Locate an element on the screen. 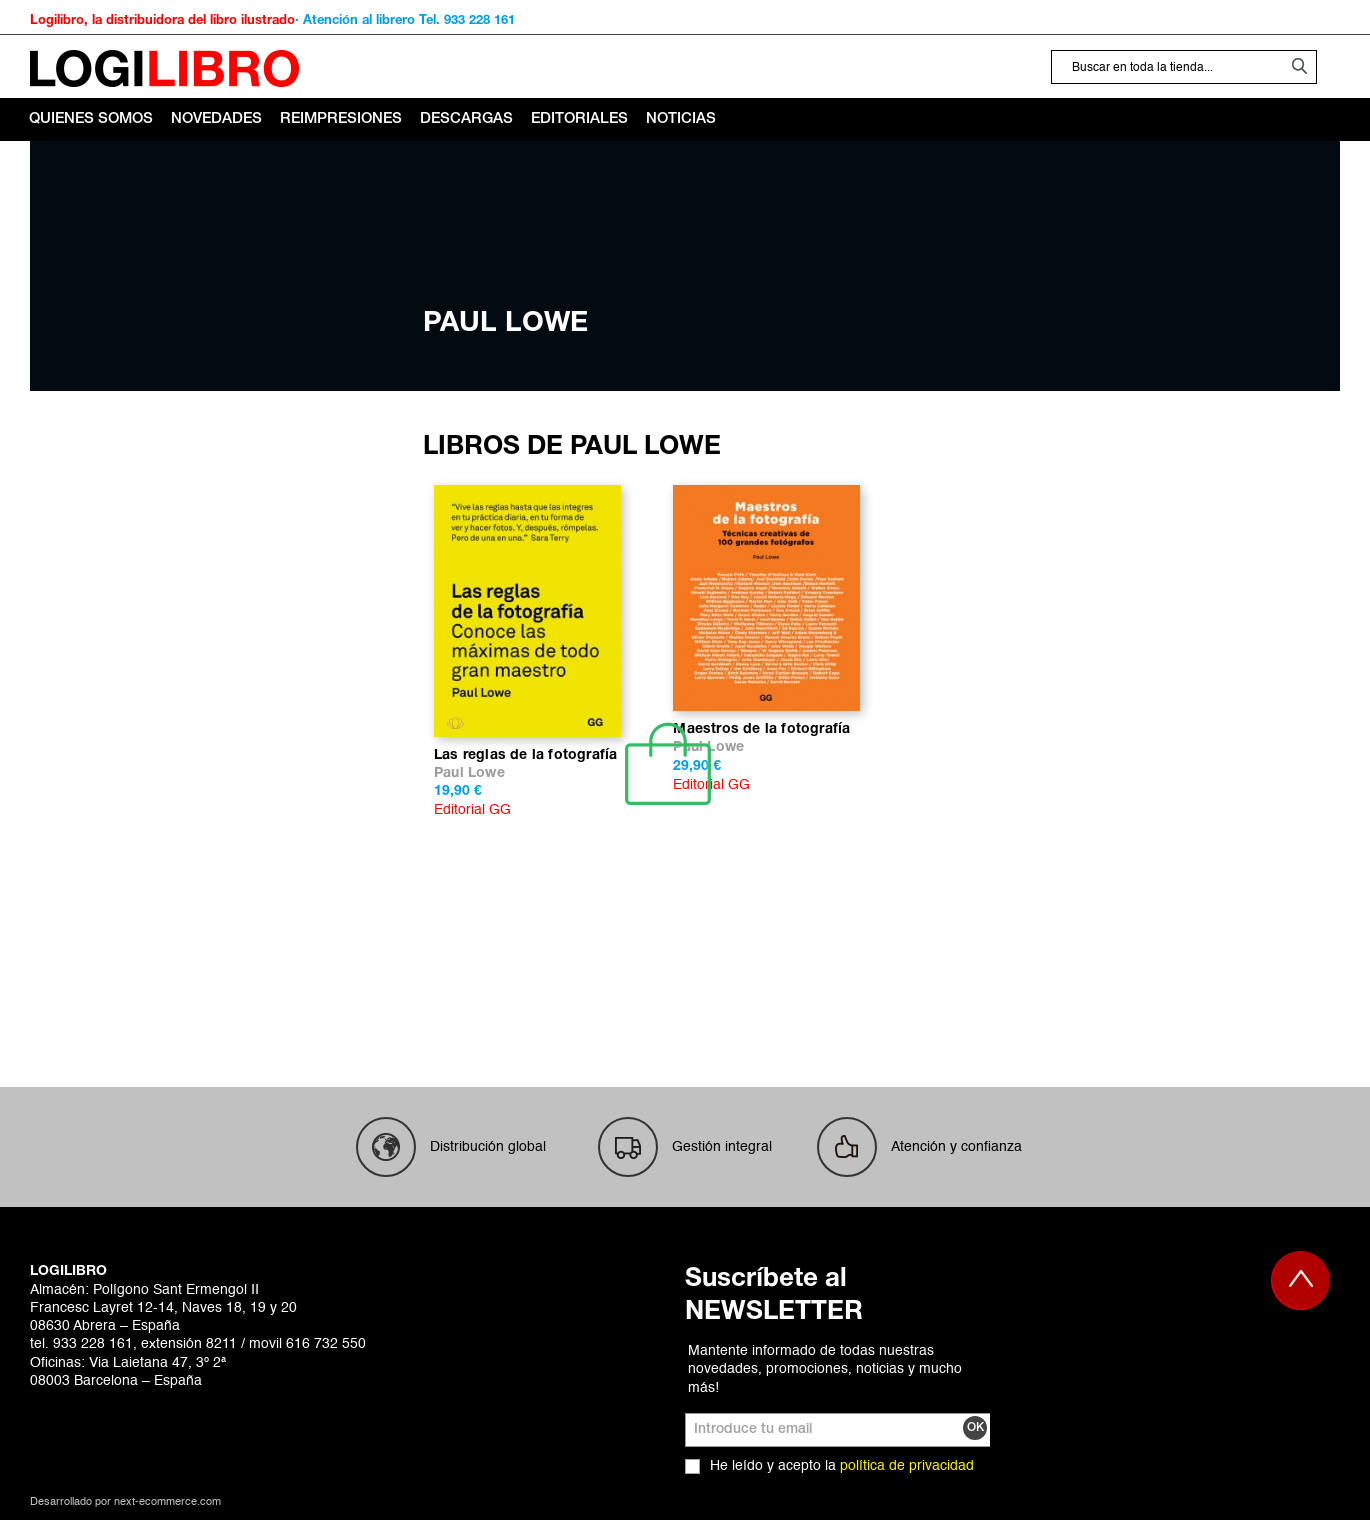 The width and height of the screenshot is (1370, 1520). open meditation or mindfulness feature is located at coordinates (455, 723).